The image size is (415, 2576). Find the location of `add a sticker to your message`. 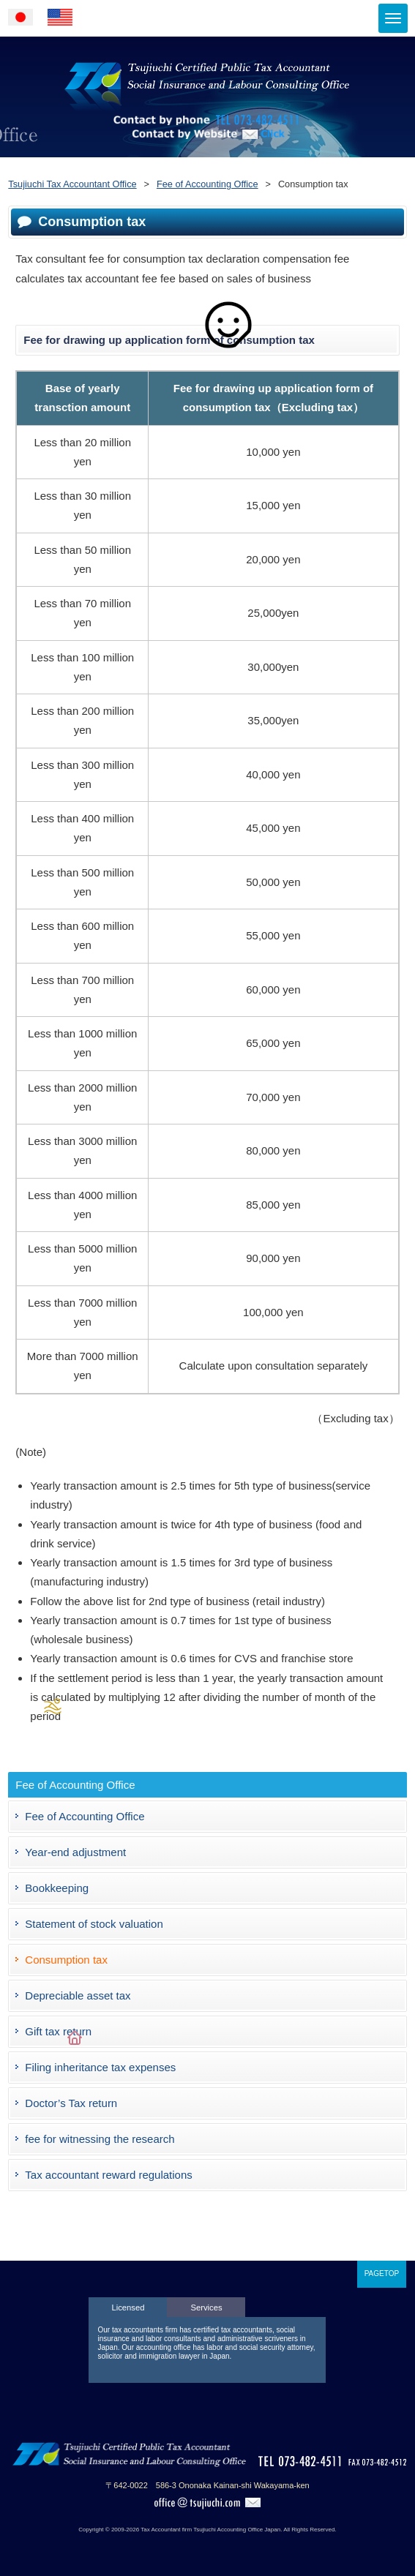

add a sticker to your message is located at coordinates (228, 325).